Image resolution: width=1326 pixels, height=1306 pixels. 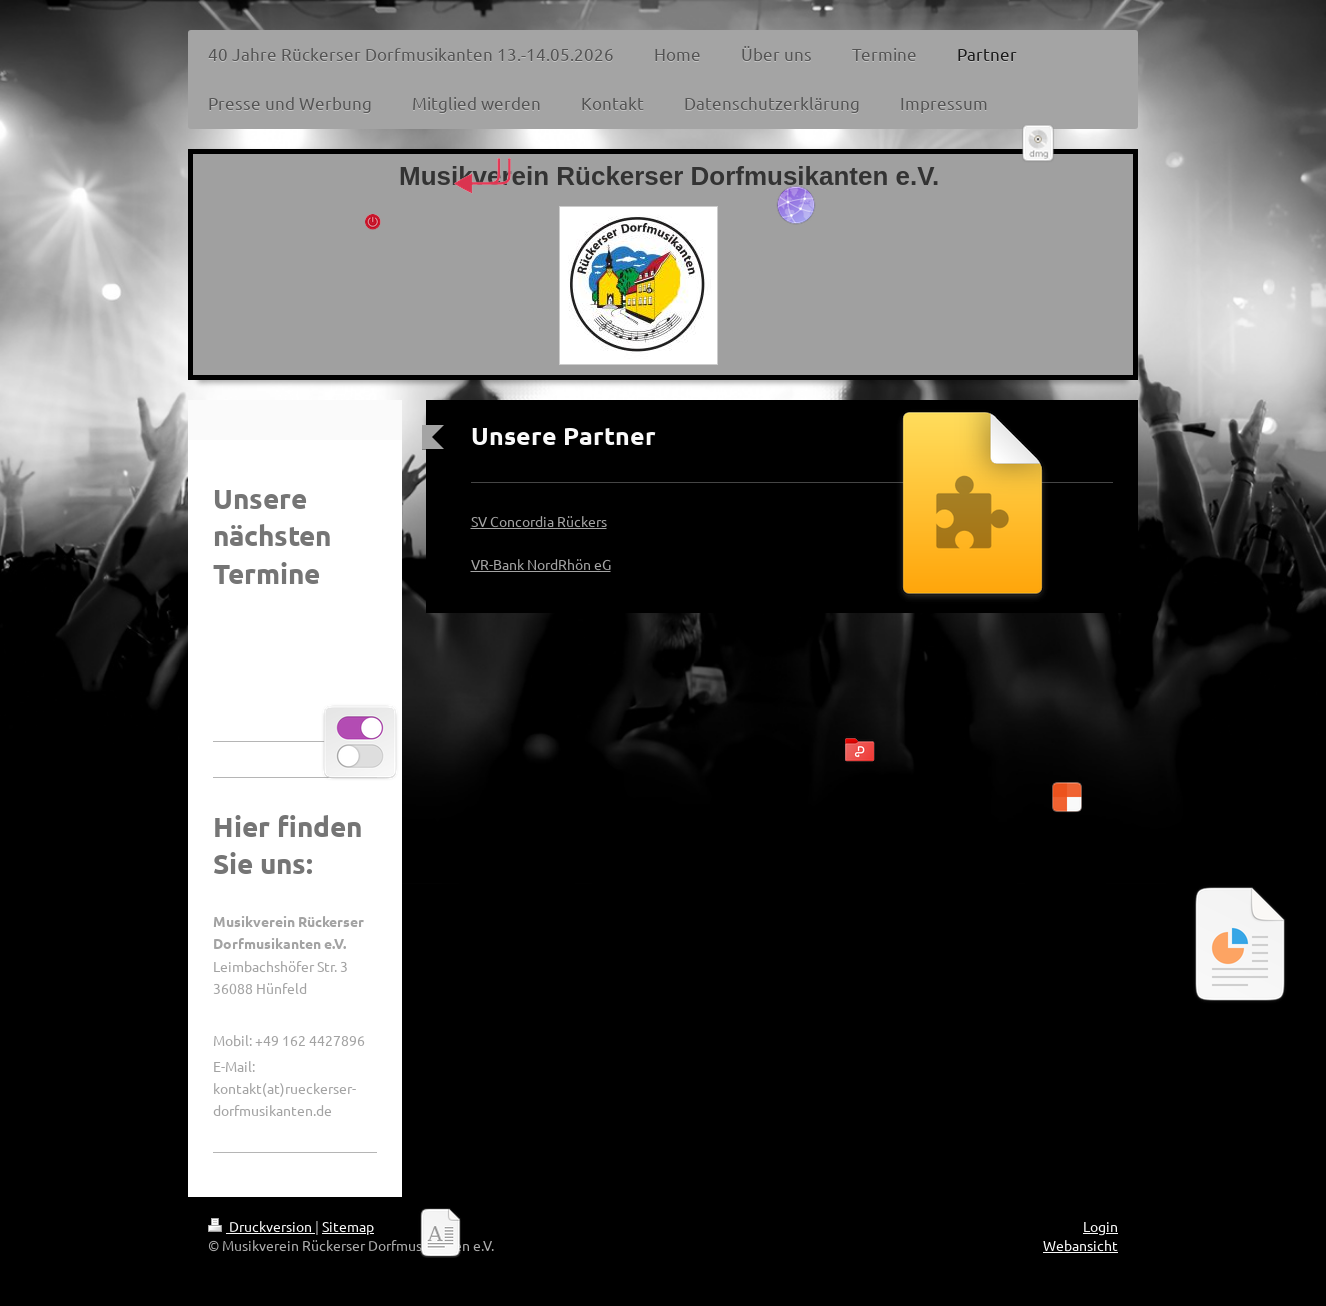 I want to click on apple disk image file (.dmg), so click(x=1038, y=143).